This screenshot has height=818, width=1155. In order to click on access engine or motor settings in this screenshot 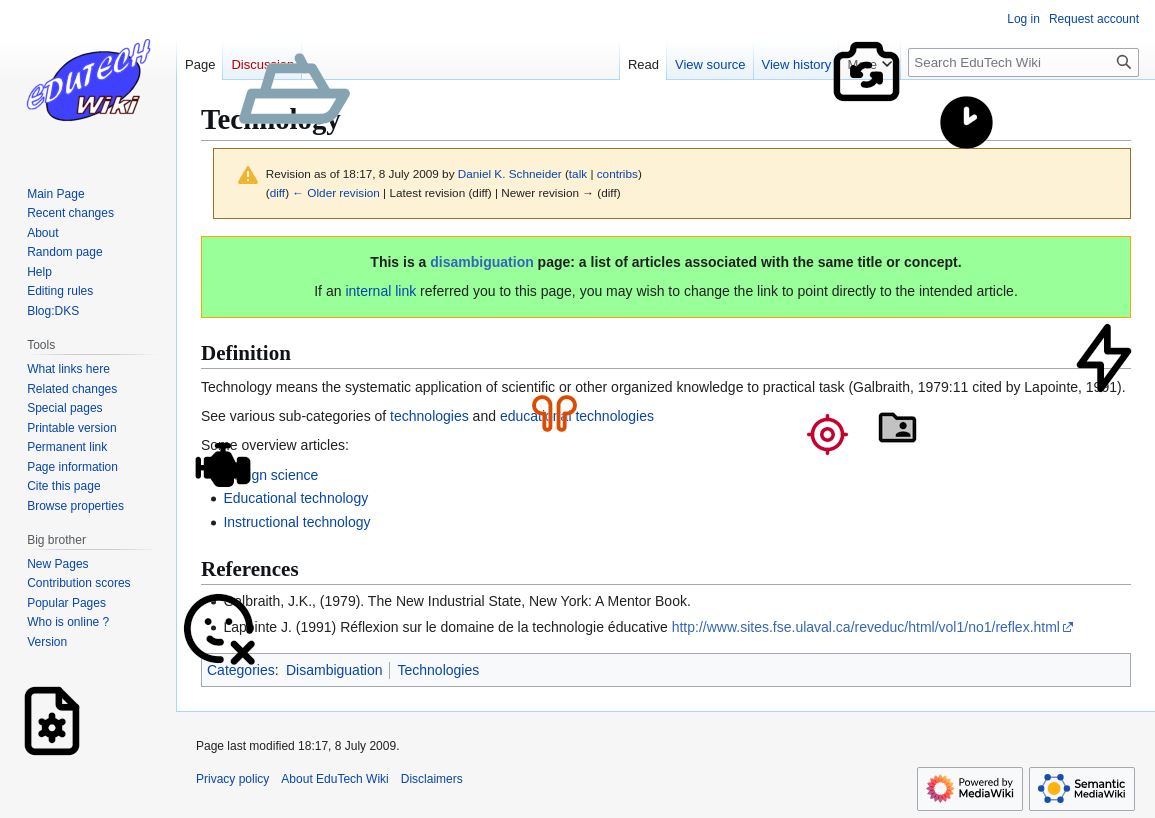, I will do `click(223, 465)`.